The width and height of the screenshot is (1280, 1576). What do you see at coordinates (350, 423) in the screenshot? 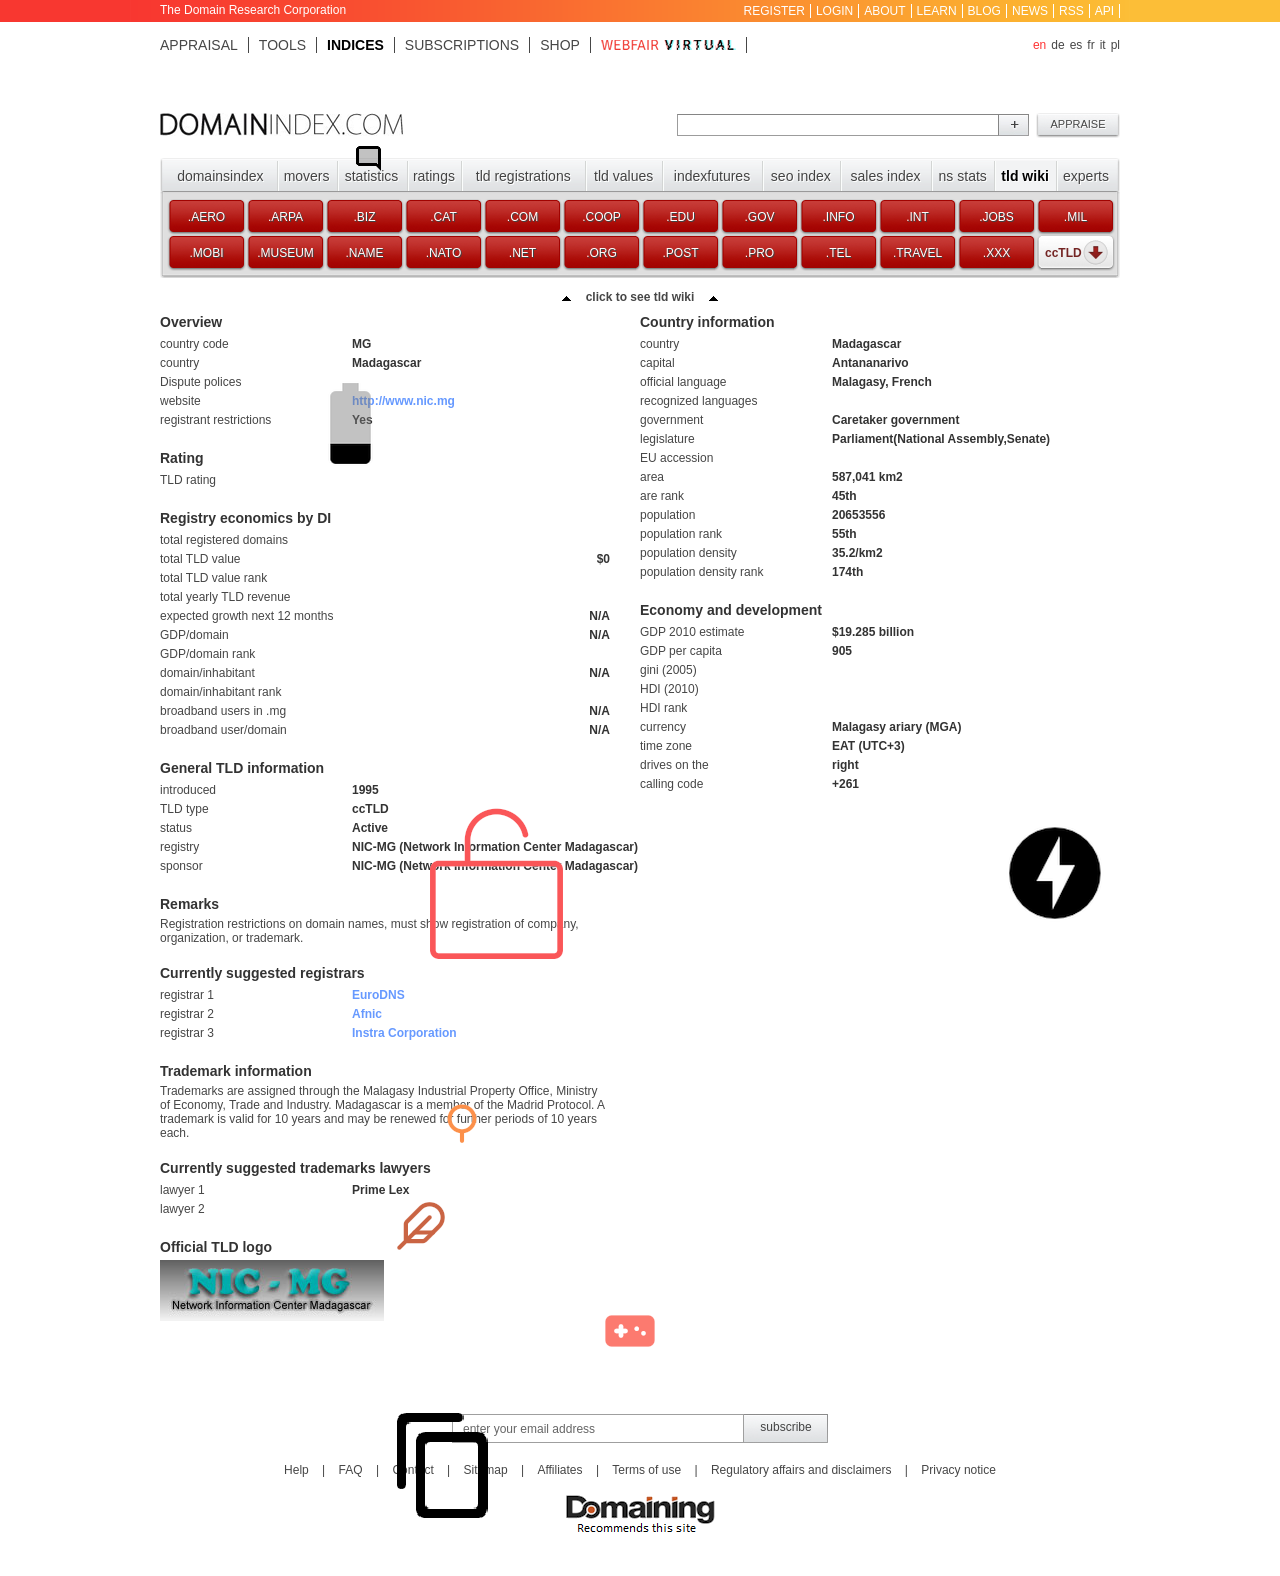
I see `indicates low battery level at 20%` at bounding box center [350, 423].